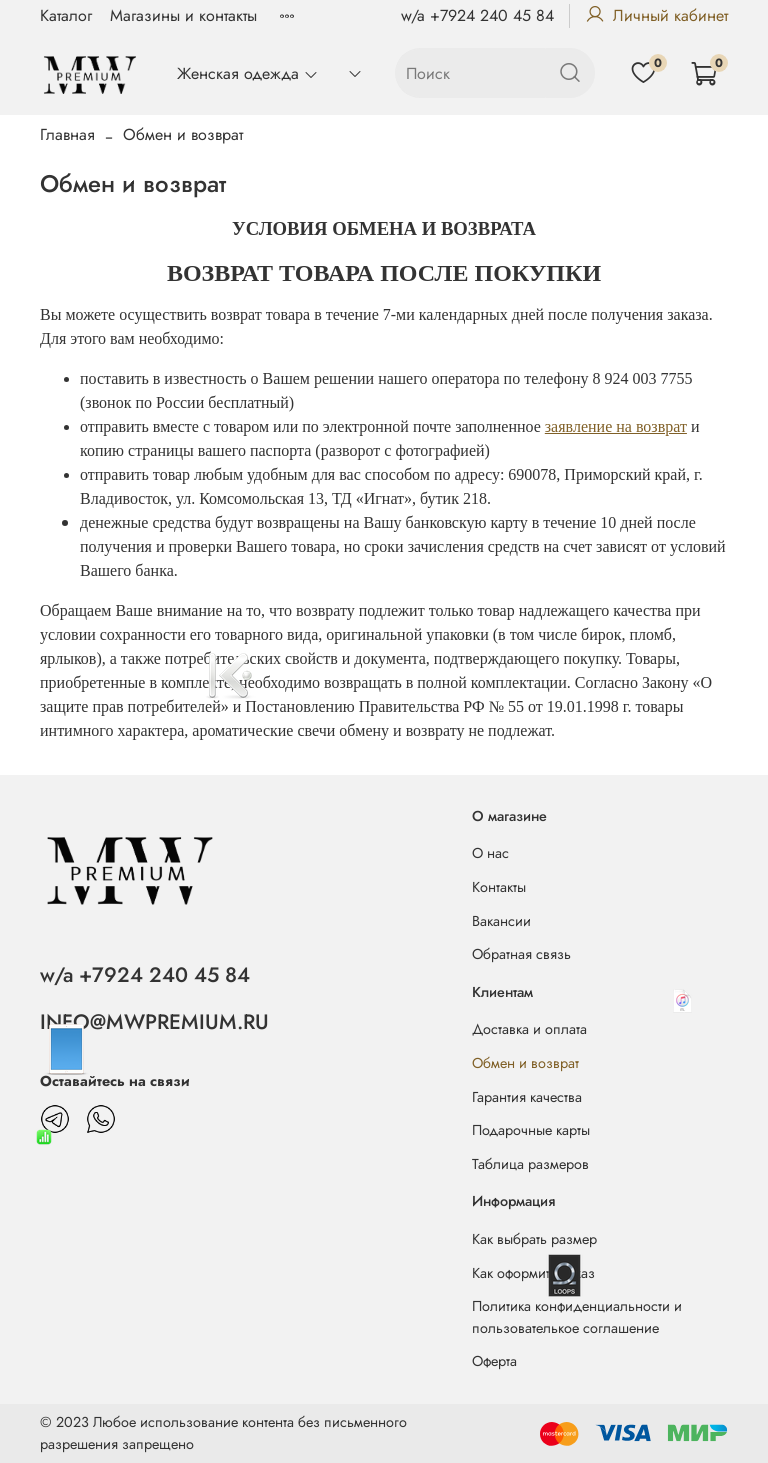 This screenshot has height=1463, width=768. I want to click on open Numbers spreadsheet app, so click(44, 1137).